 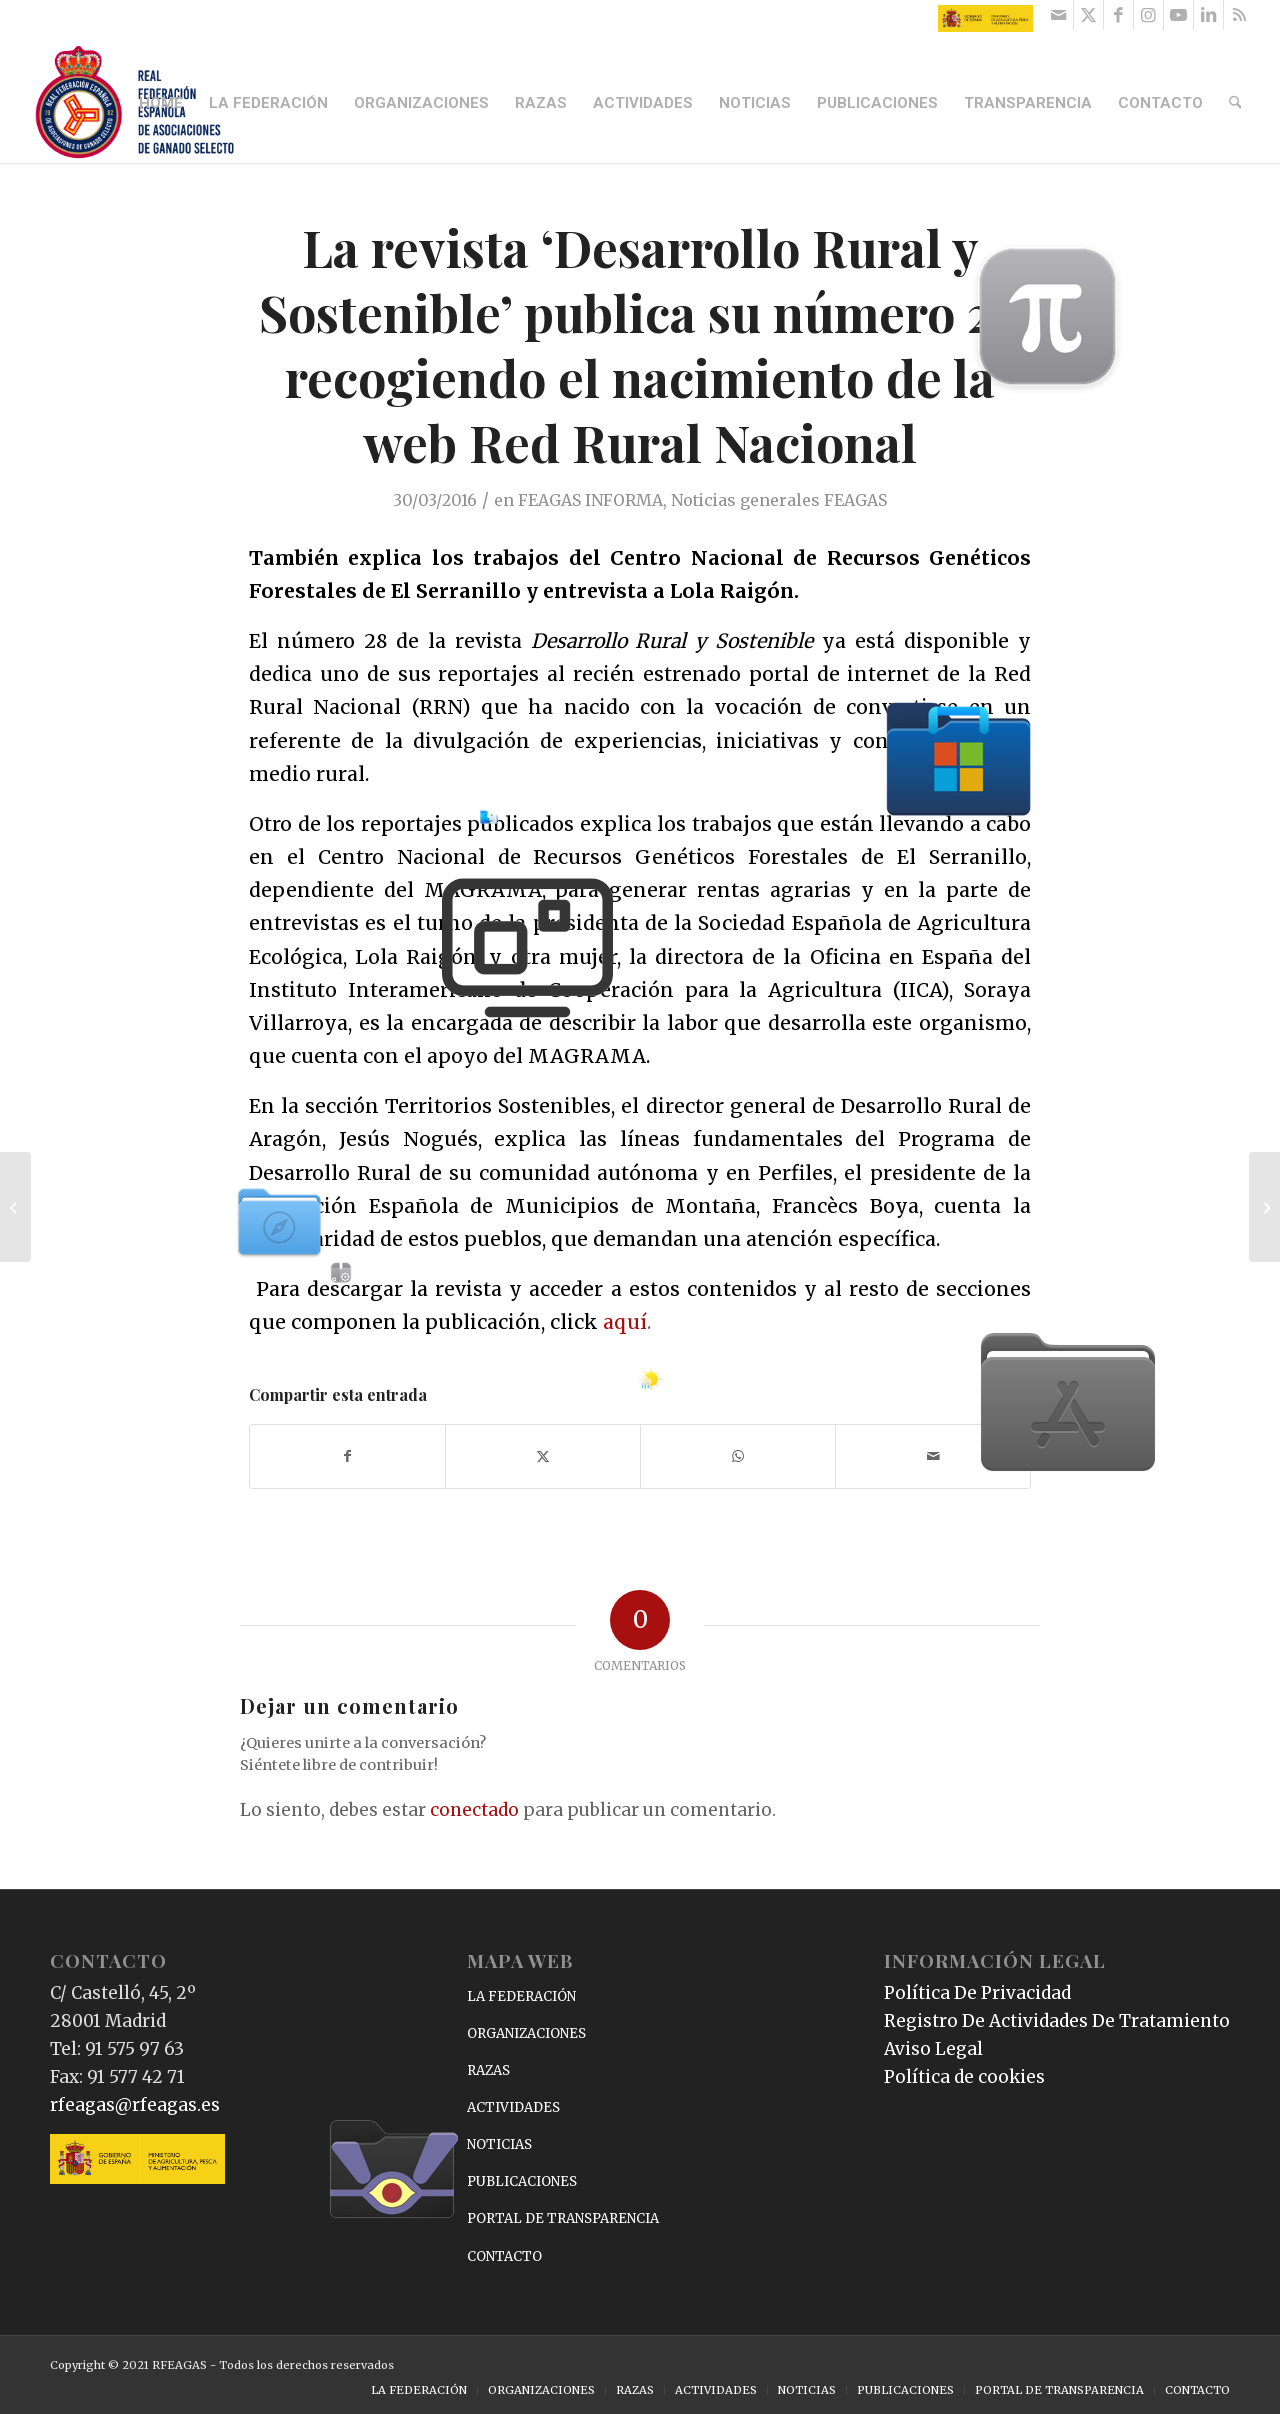 I want to click on access remote desktop settings, so click(x=527, y=942).